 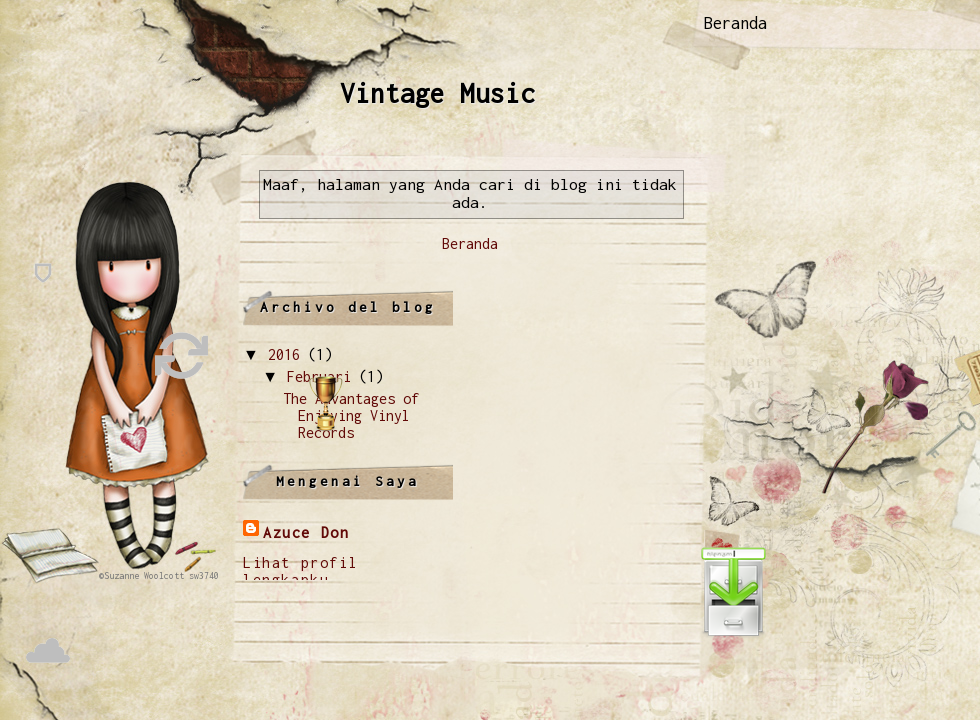 I want to click on indicates syncing in progress, so click(x=181, y=355).